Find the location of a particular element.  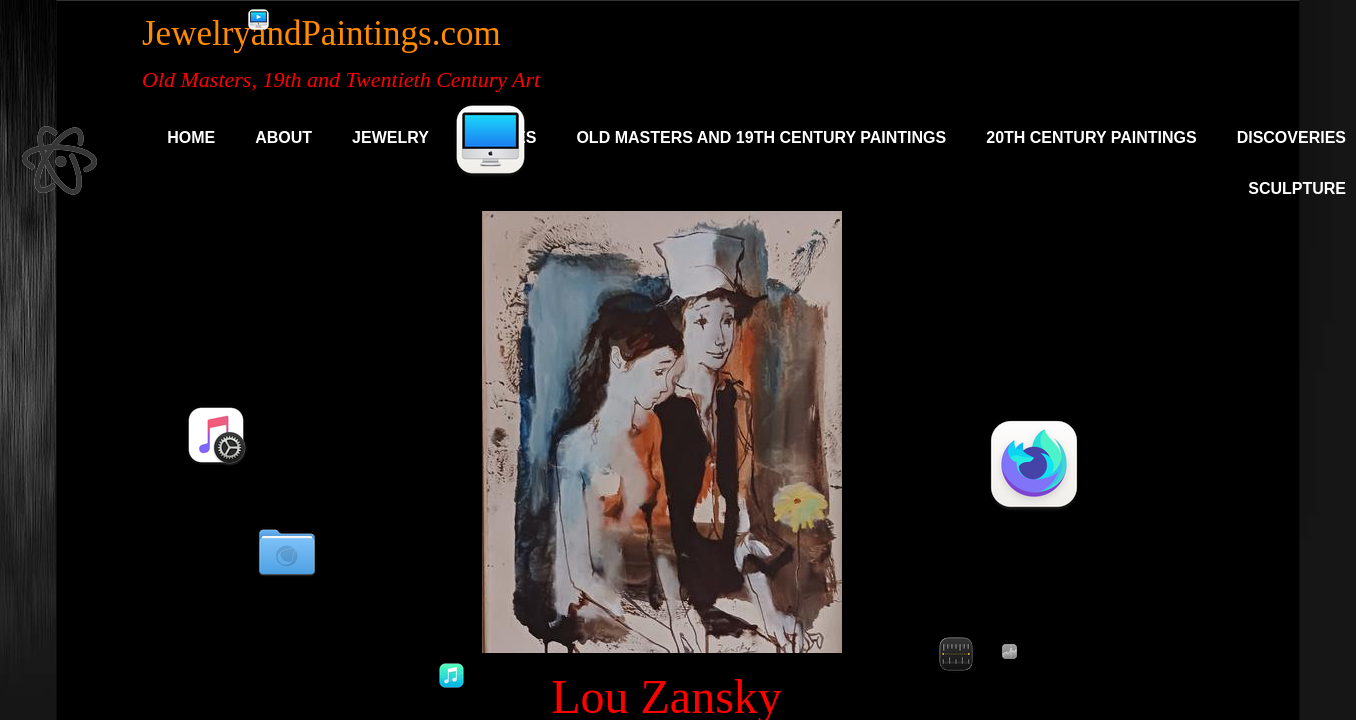

open variety wallpaper changer app is located at coordinates (490, 139).